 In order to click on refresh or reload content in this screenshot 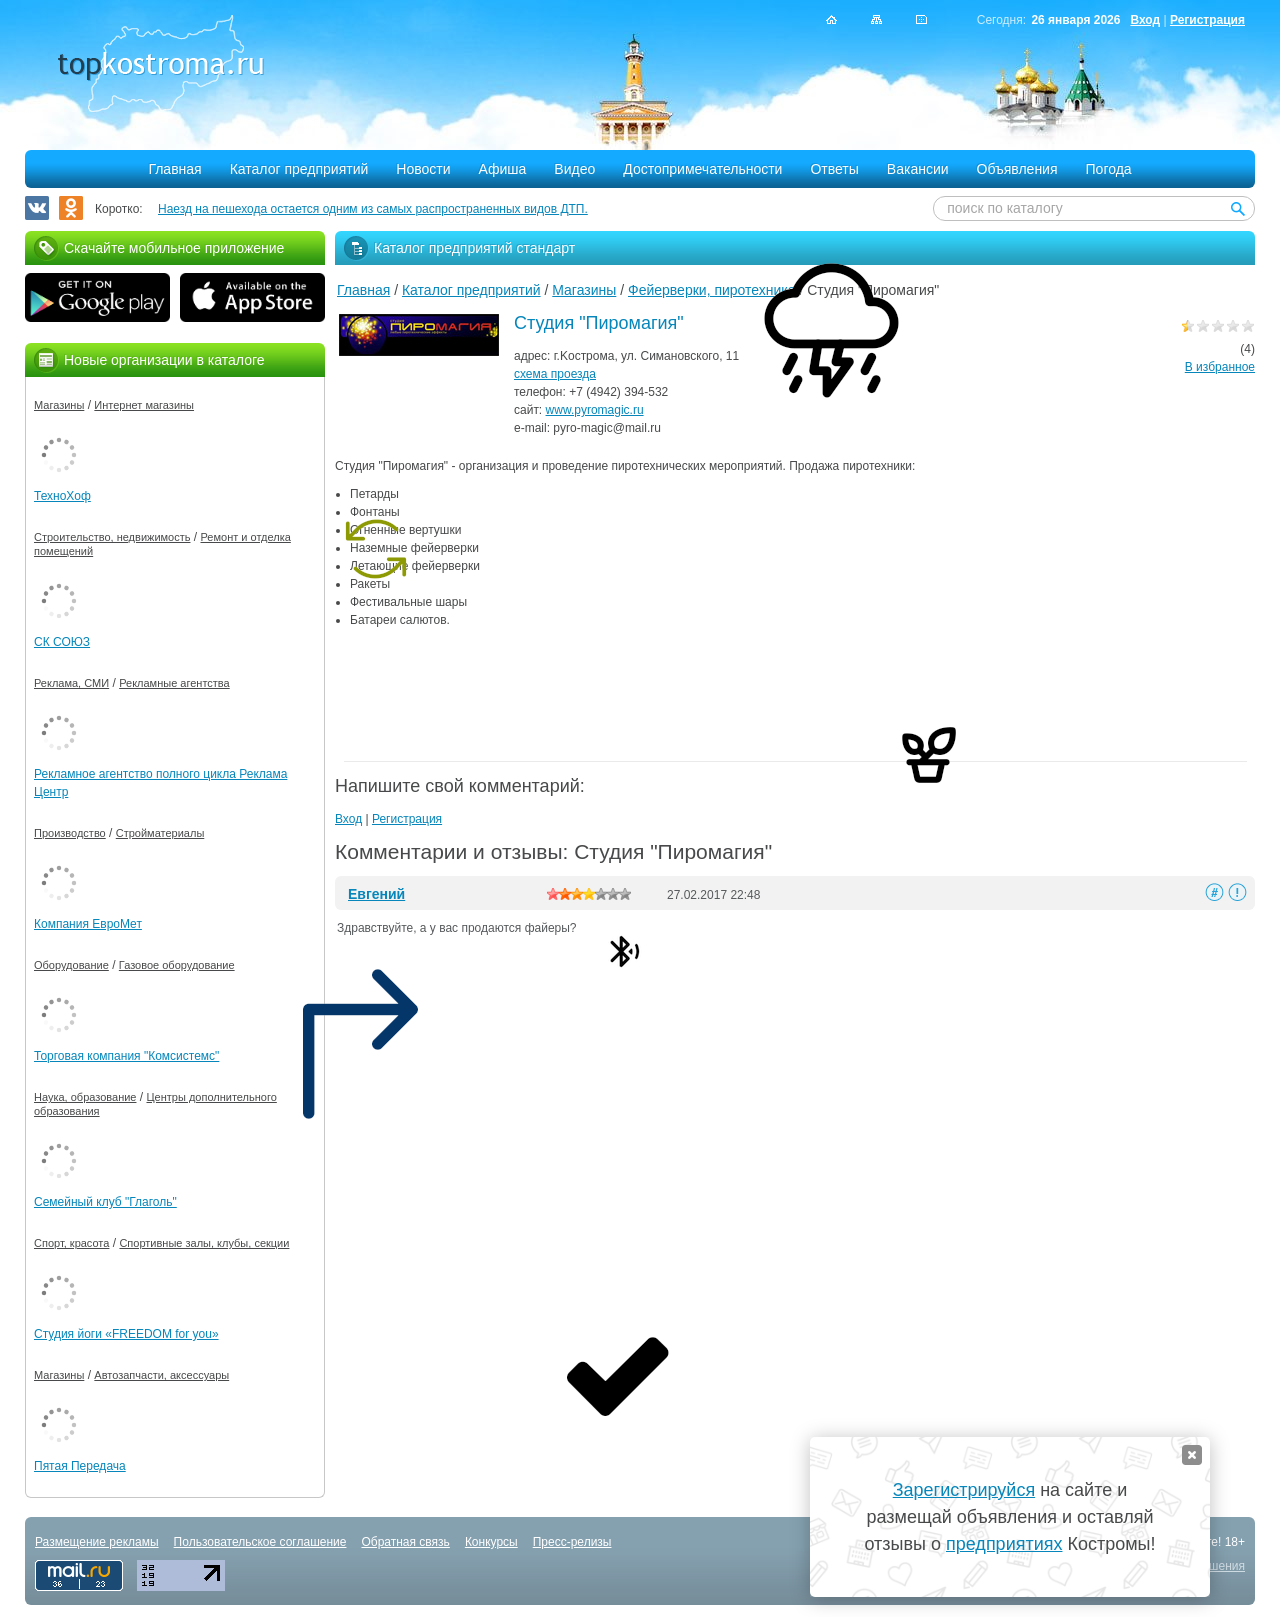, I will do `click(376, 549)`.